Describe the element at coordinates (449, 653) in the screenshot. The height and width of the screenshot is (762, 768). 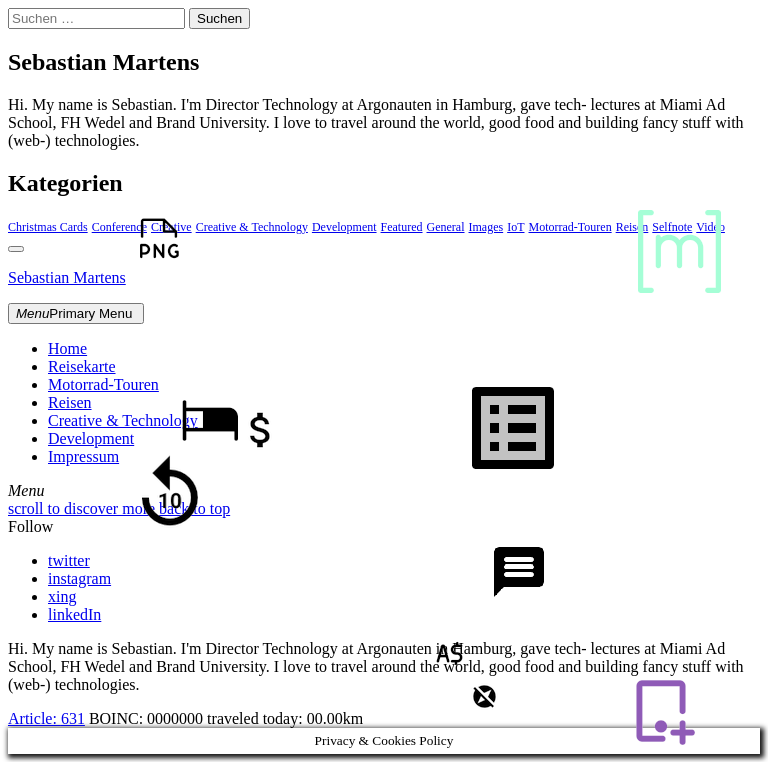
I see `indicates australian dollar currency` at that location.